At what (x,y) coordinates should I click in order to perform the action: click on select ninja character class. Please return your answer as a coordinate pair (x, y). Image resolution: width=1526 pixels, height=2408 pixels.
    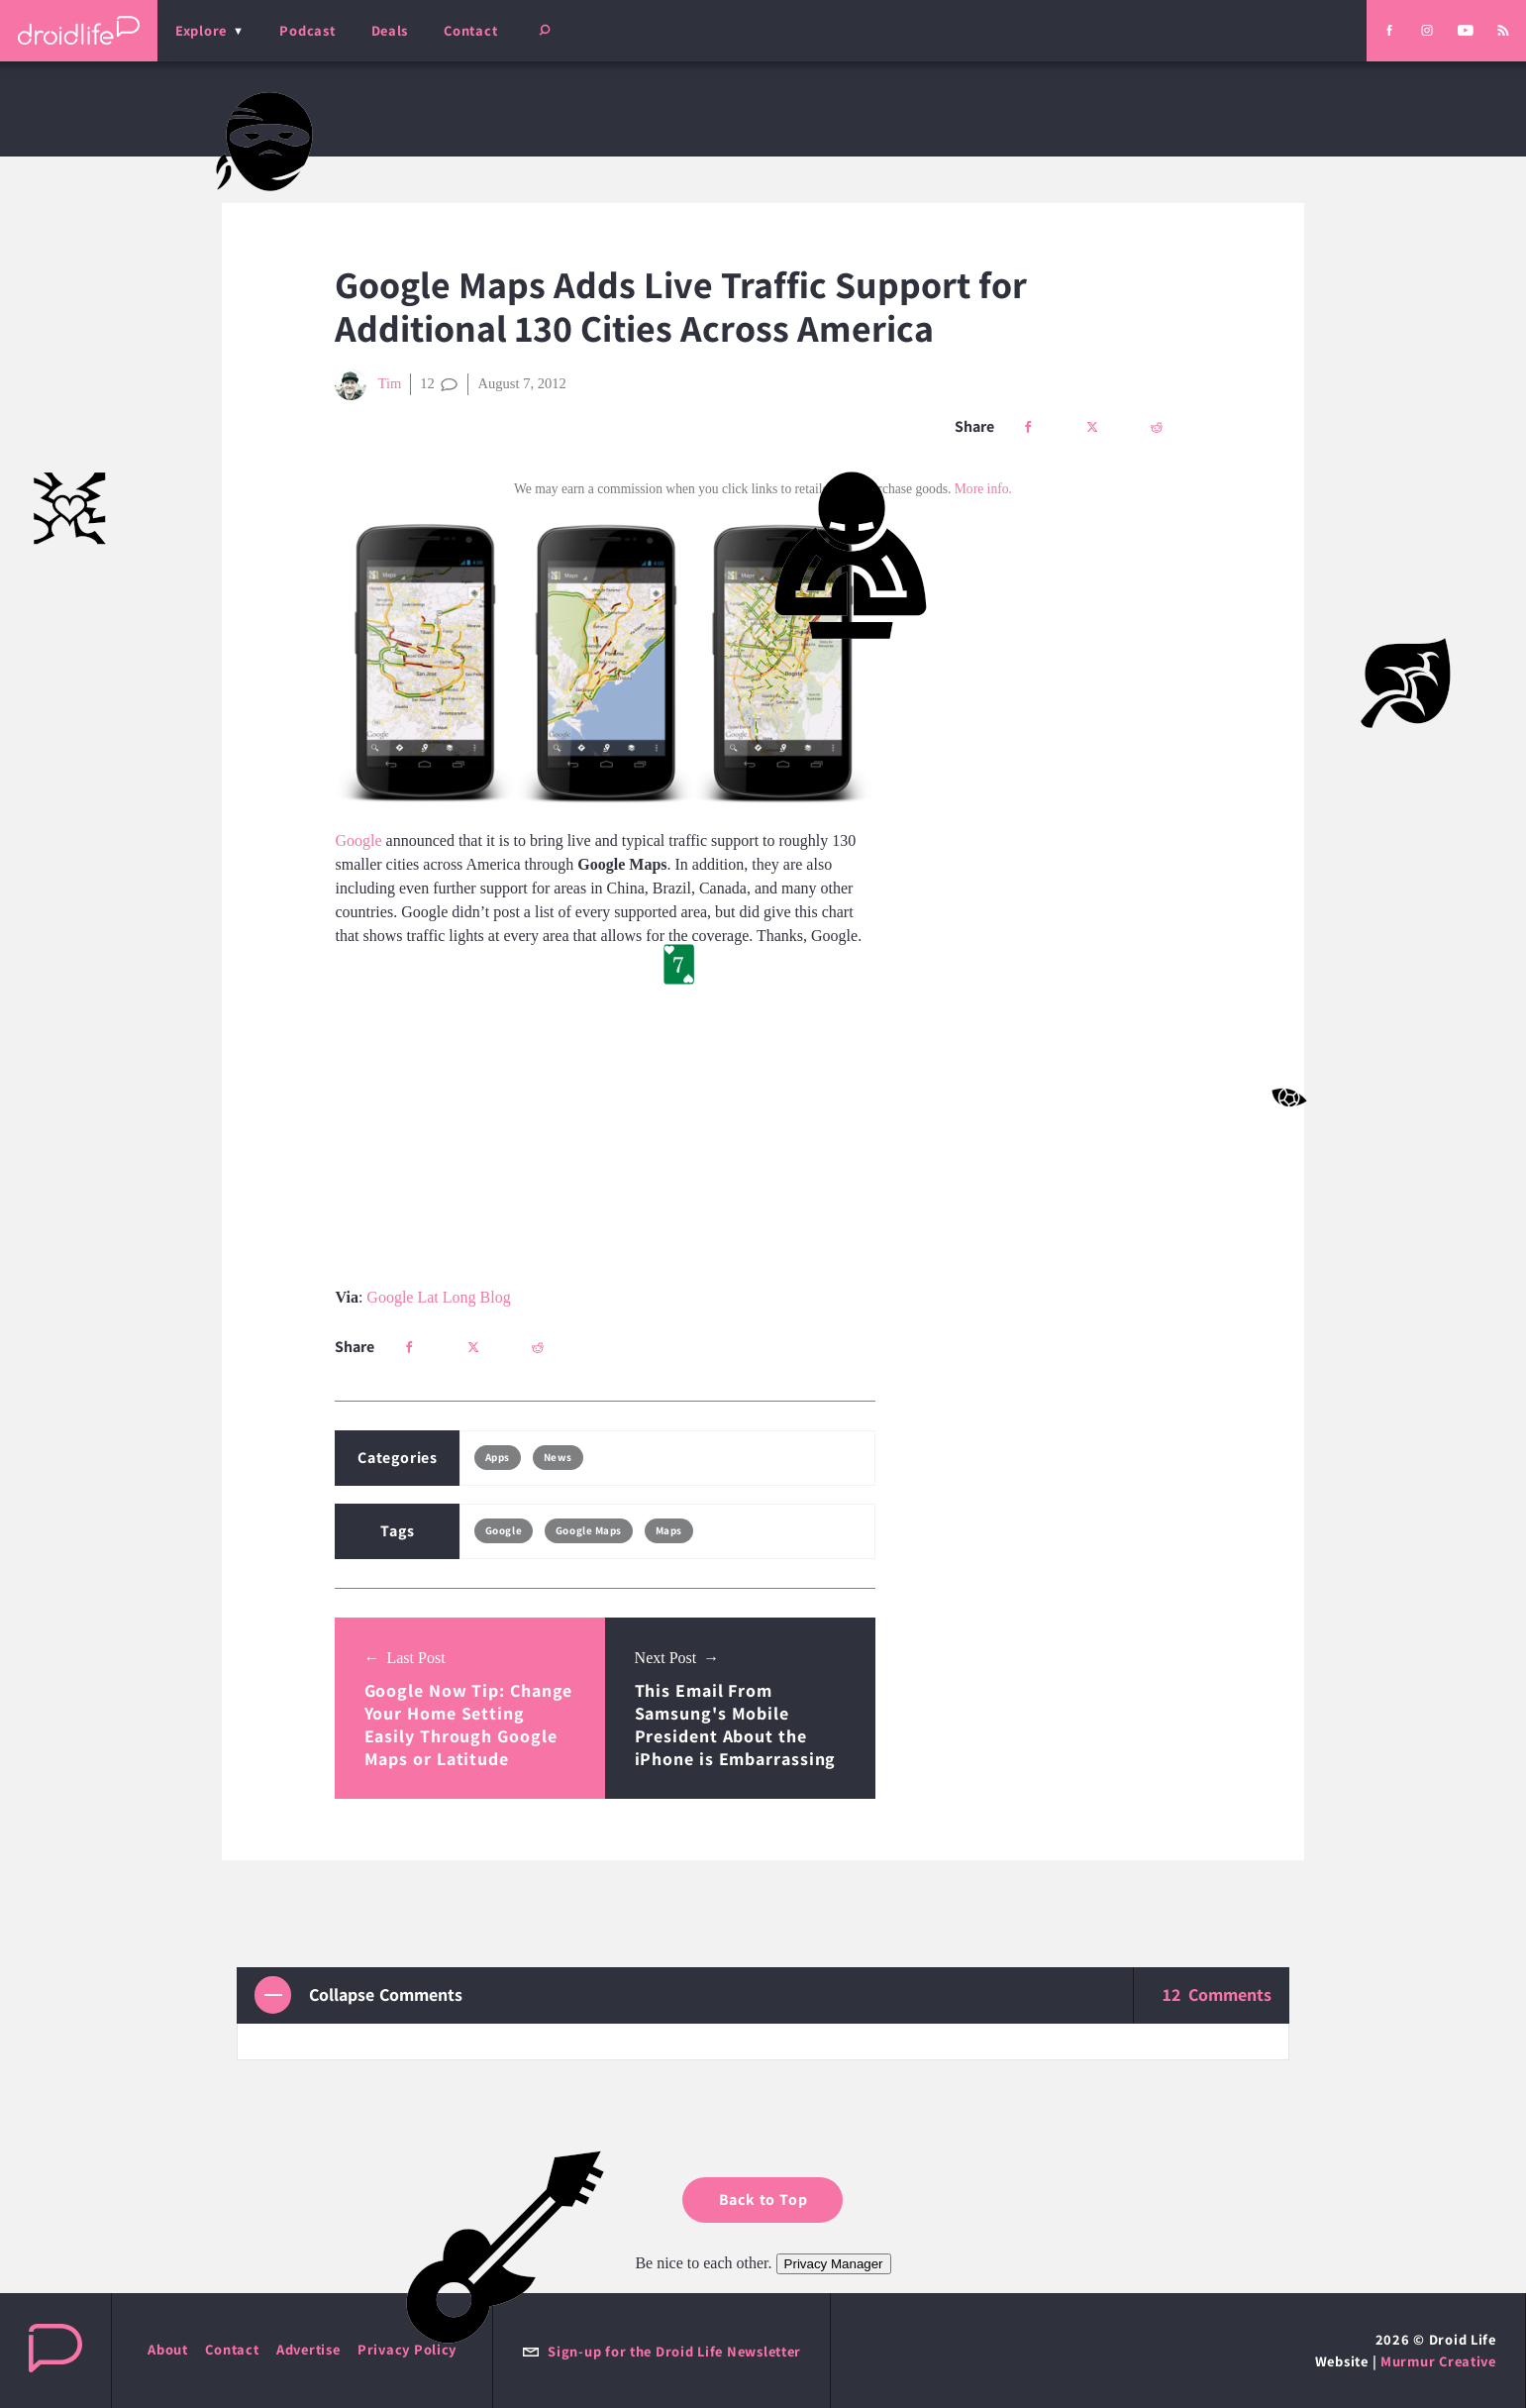
    Looking at the image, I should click on (264, 142).